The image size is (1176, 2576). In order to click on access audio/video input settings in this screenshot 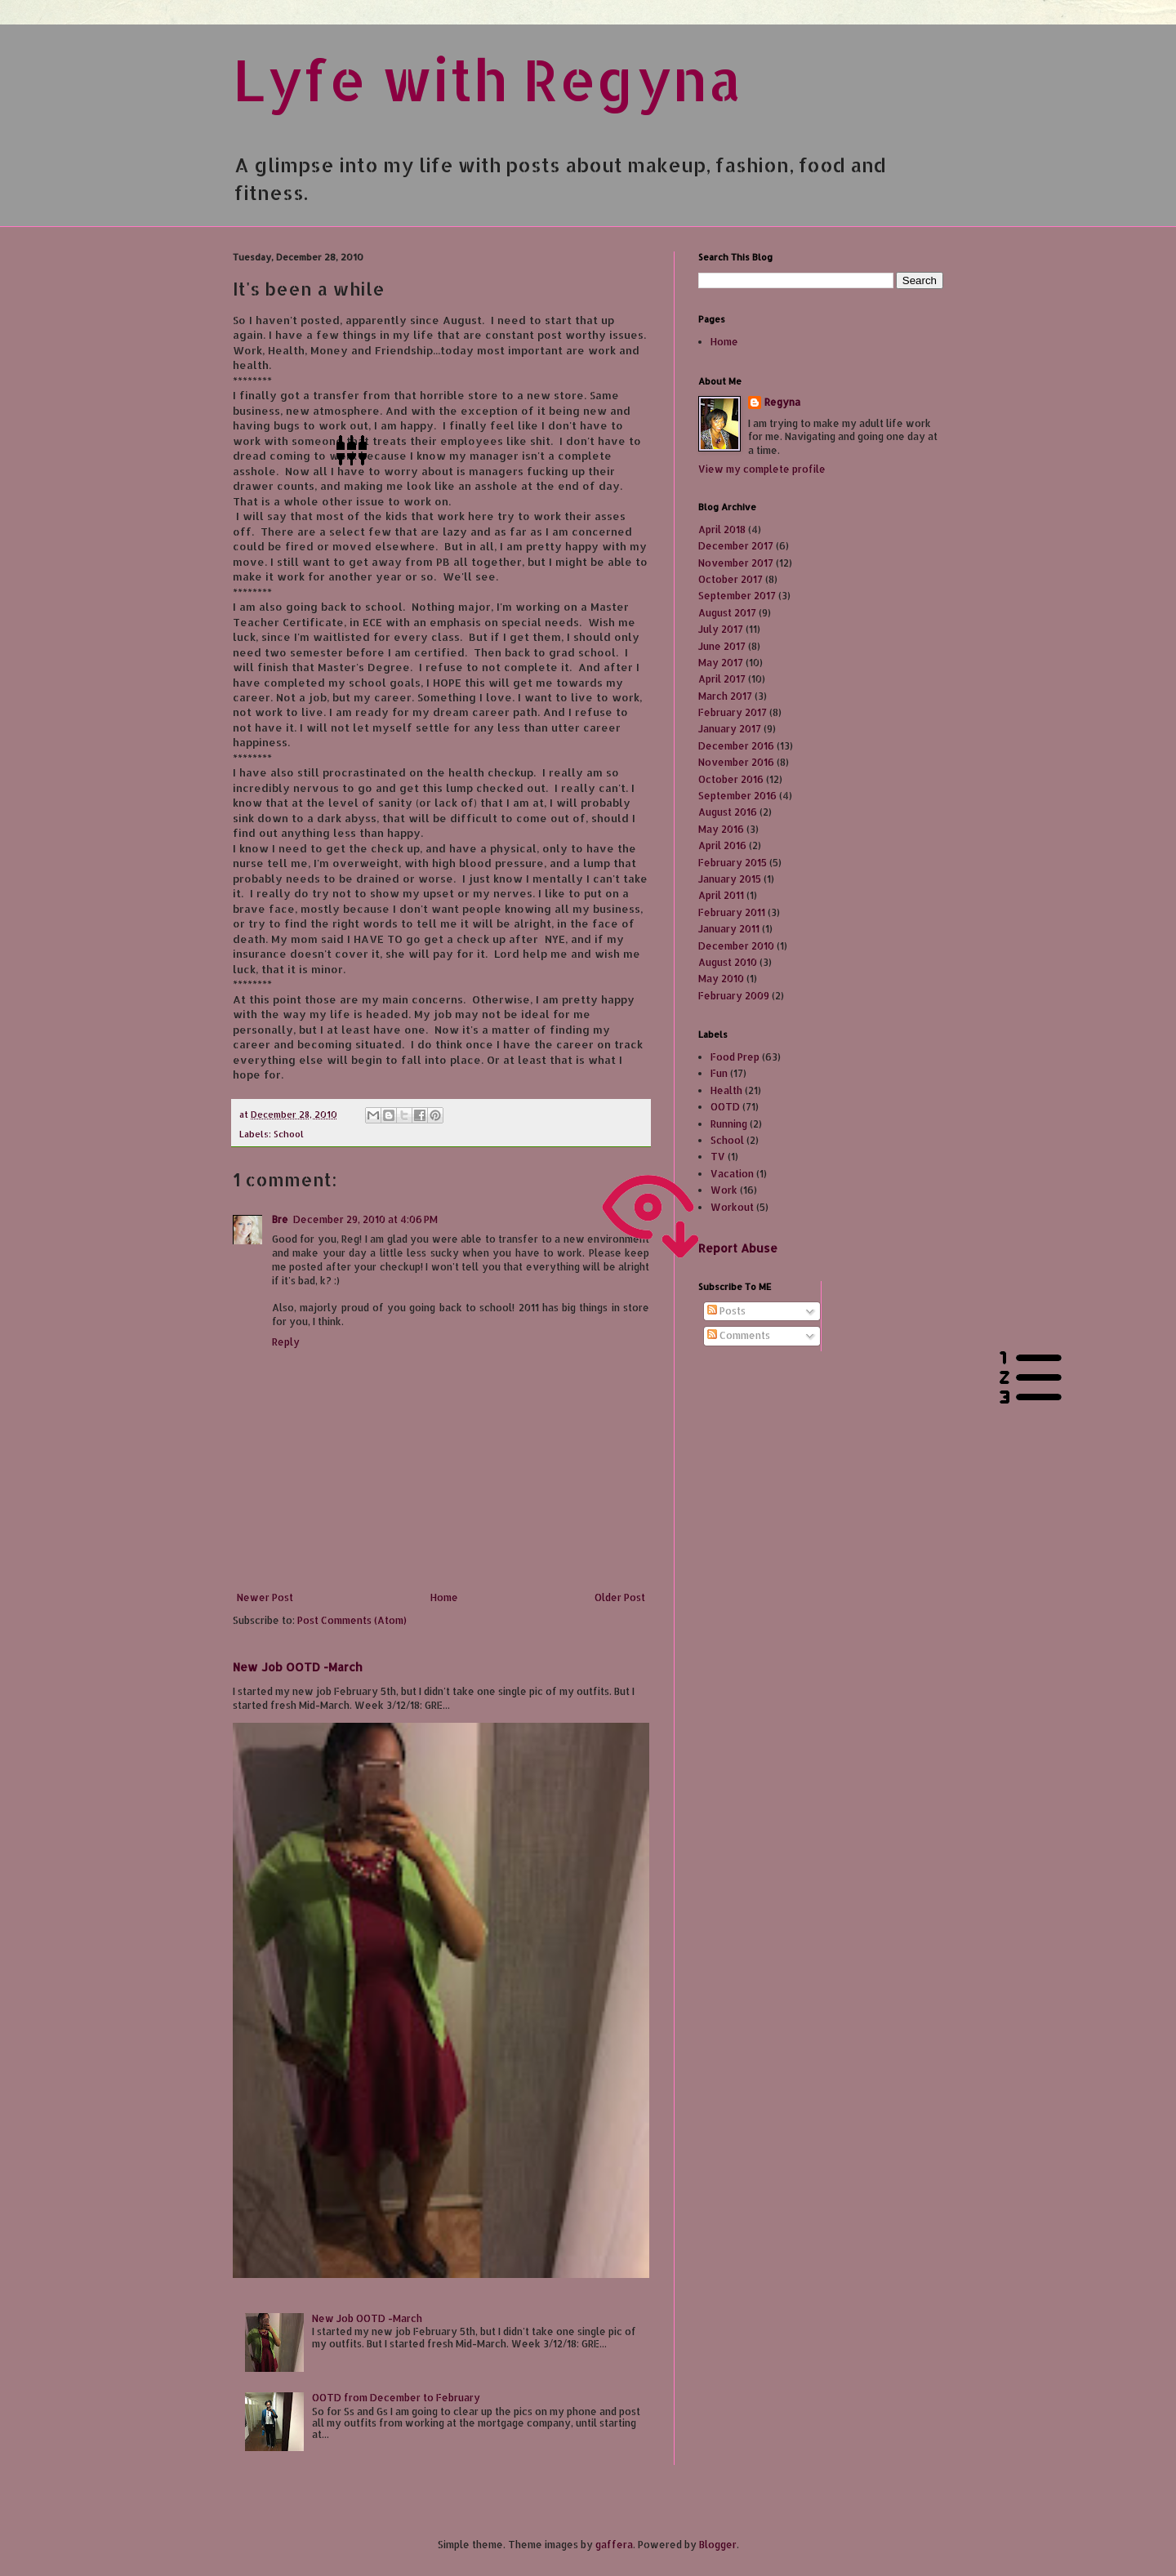, I will do `click(351, 450)`.